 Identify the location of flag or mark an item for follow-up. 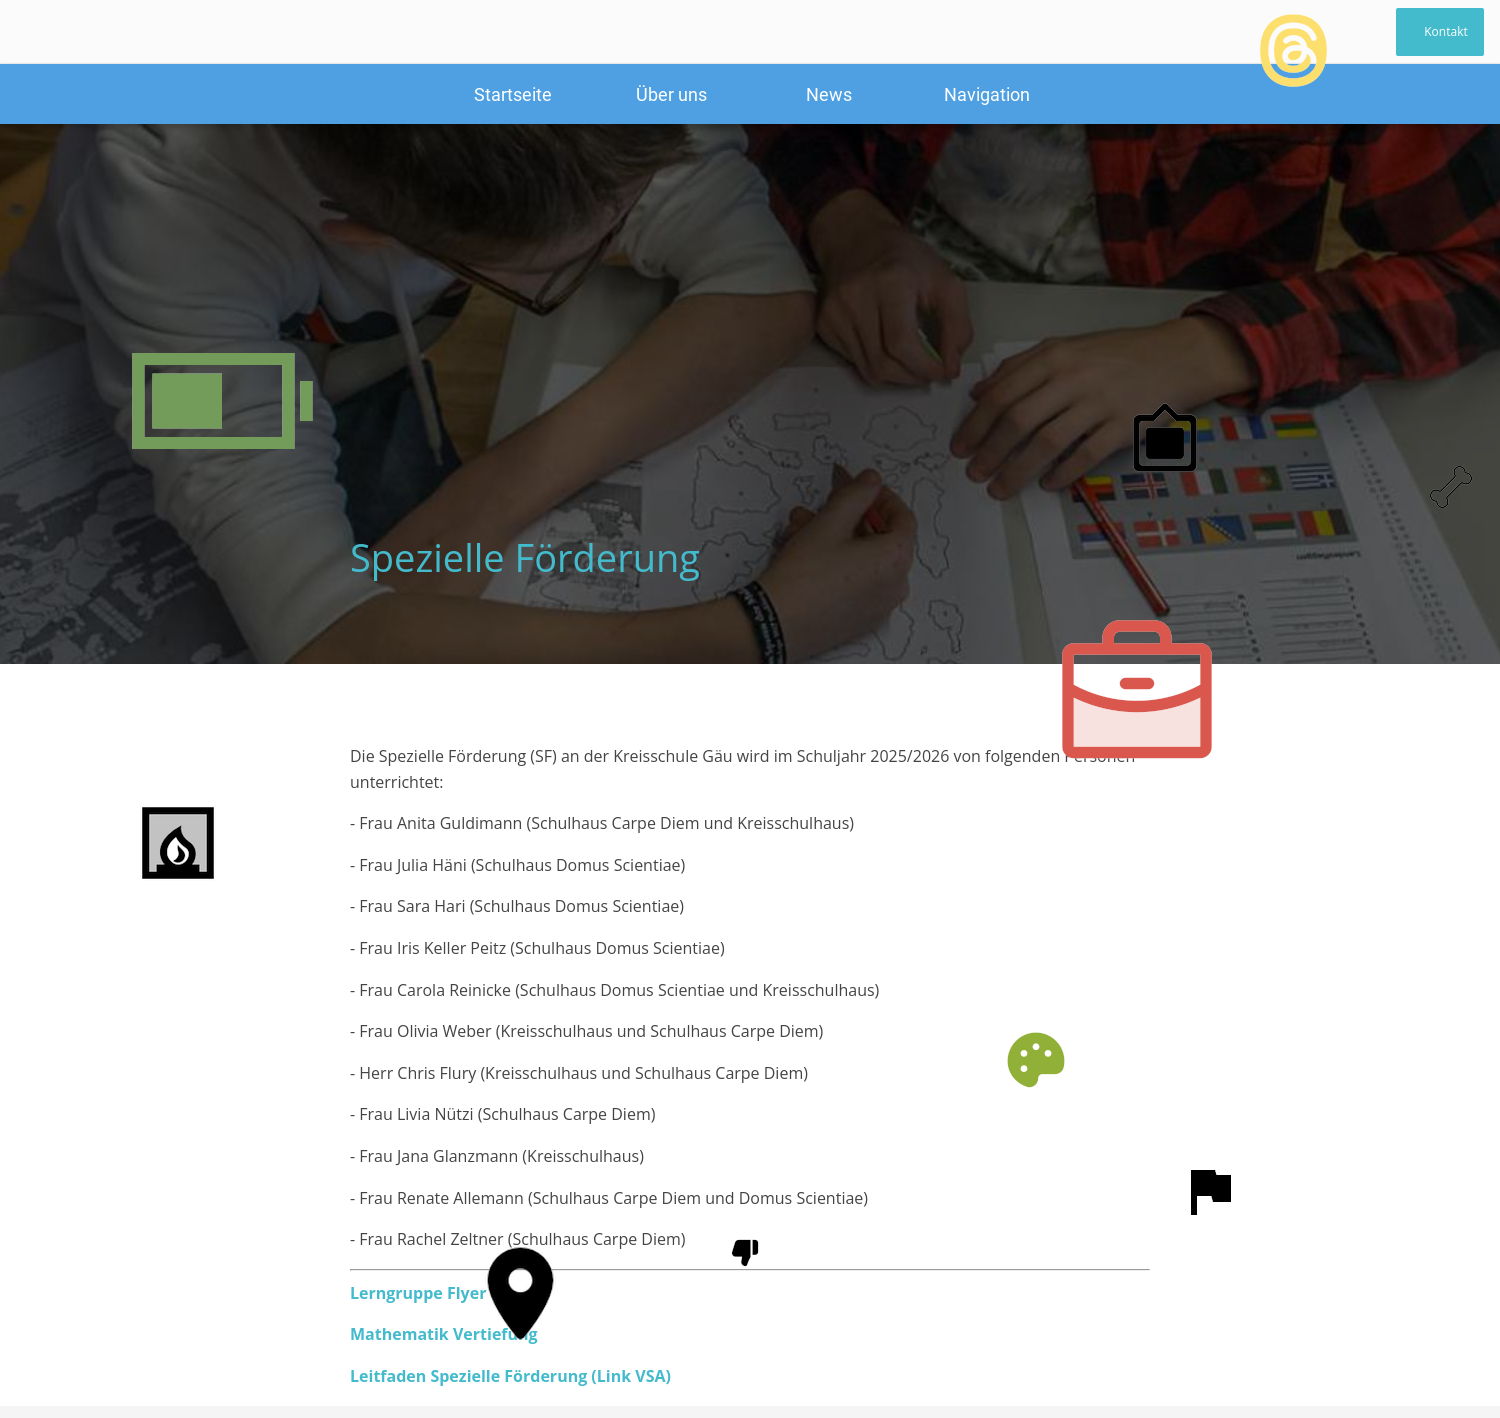
(1210, 1191).